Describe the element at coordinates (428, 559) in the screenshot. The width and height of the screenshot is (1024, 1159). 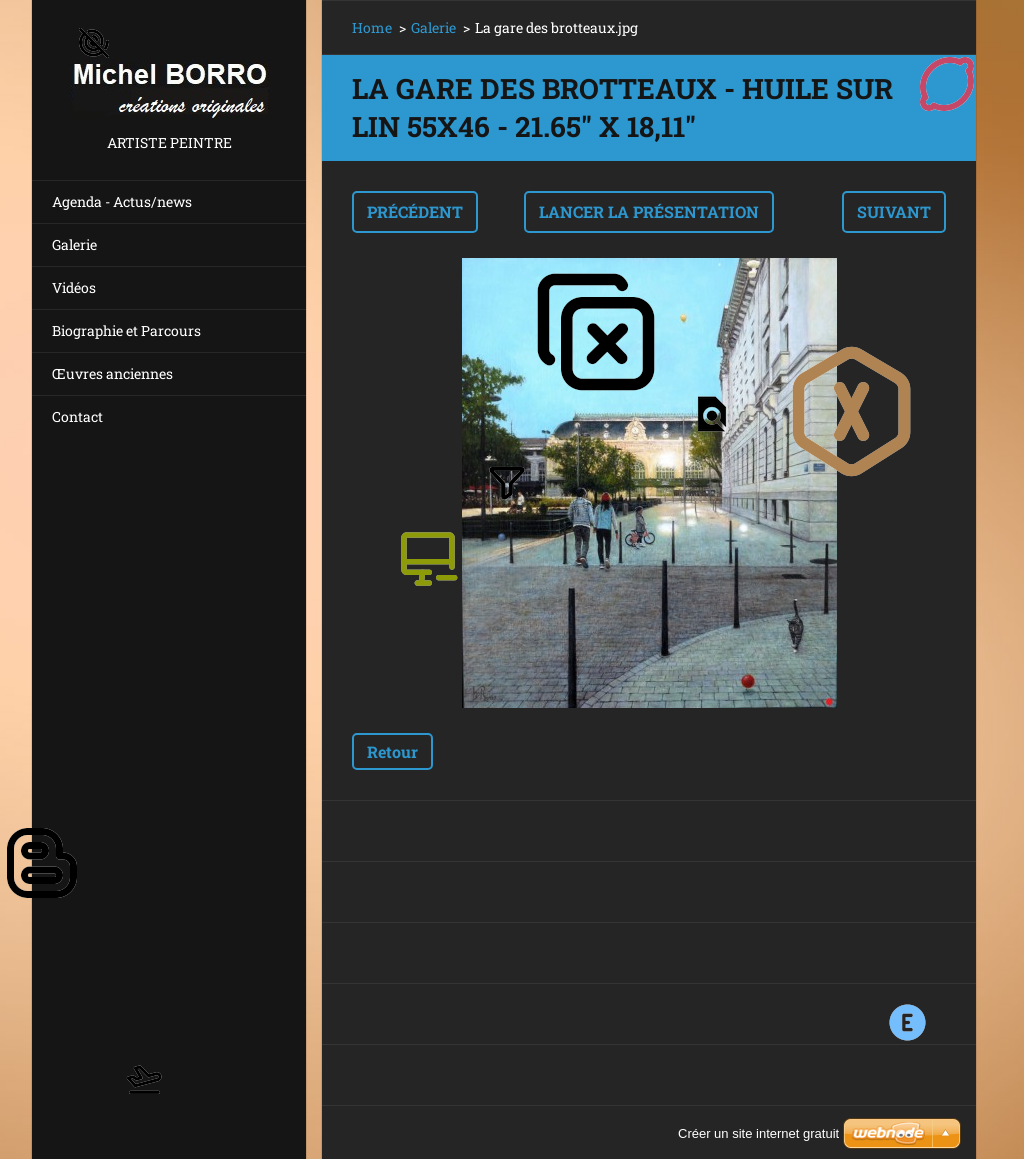
I see `remove a desktop device from your account` at that location.